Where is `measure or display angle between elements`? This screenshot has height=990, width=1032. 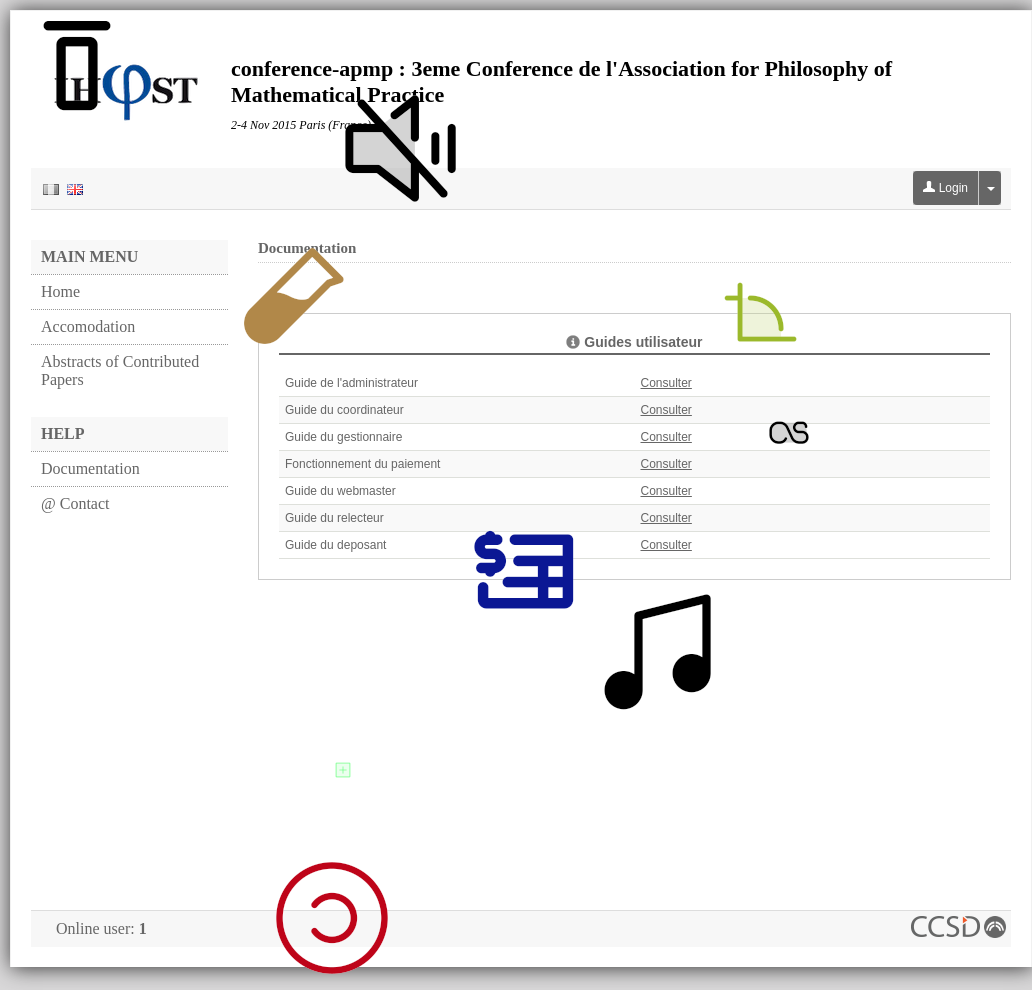
measure or display angle between elements is located at coordinates (758, 316).